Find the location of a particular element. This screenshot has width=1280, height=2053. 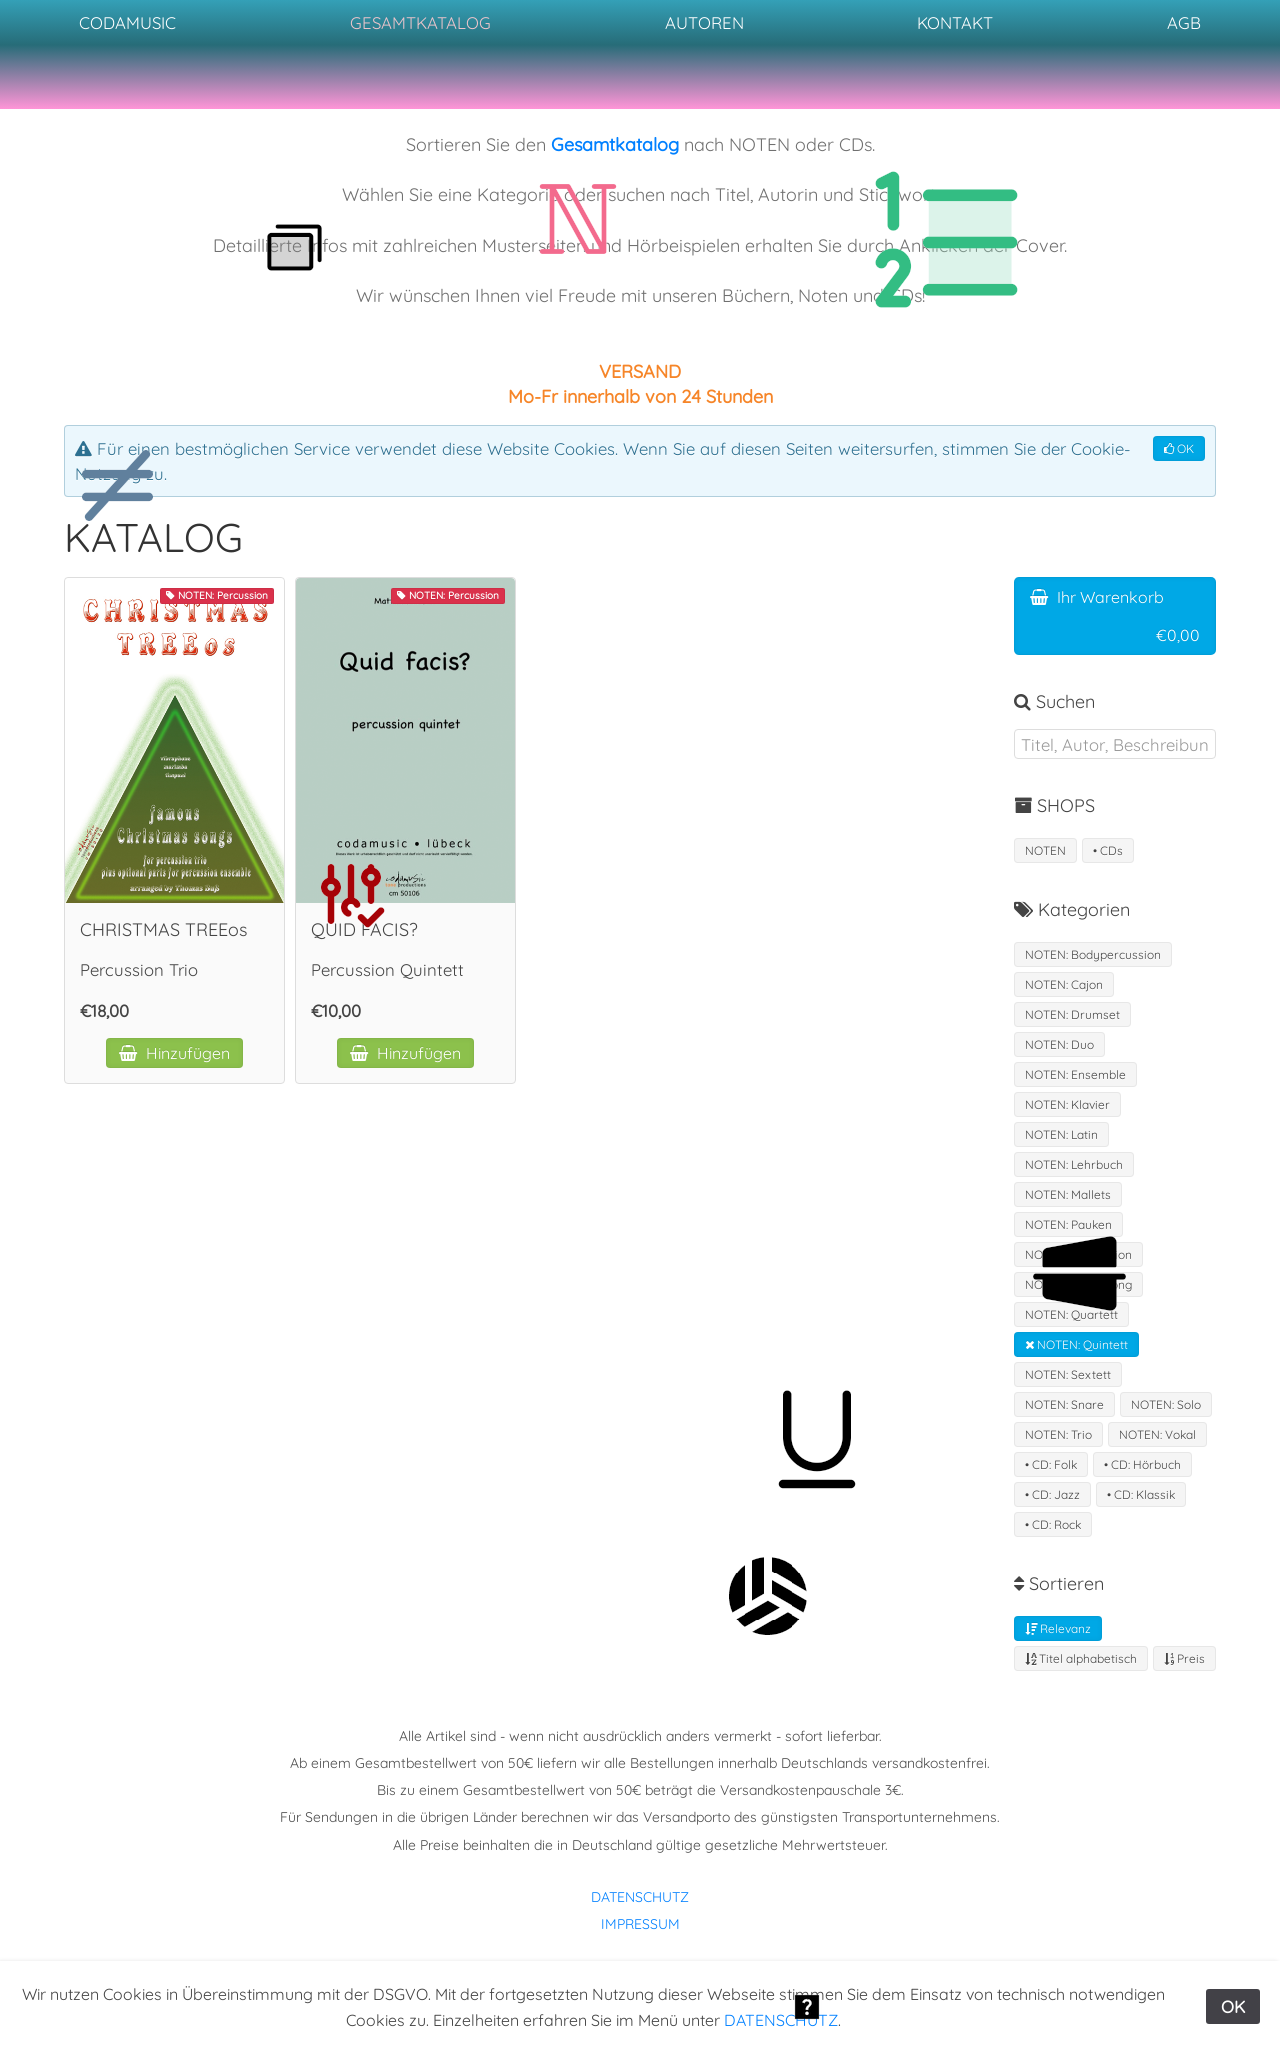

access volleyball or sports content is located at coordinates (768, 1596).